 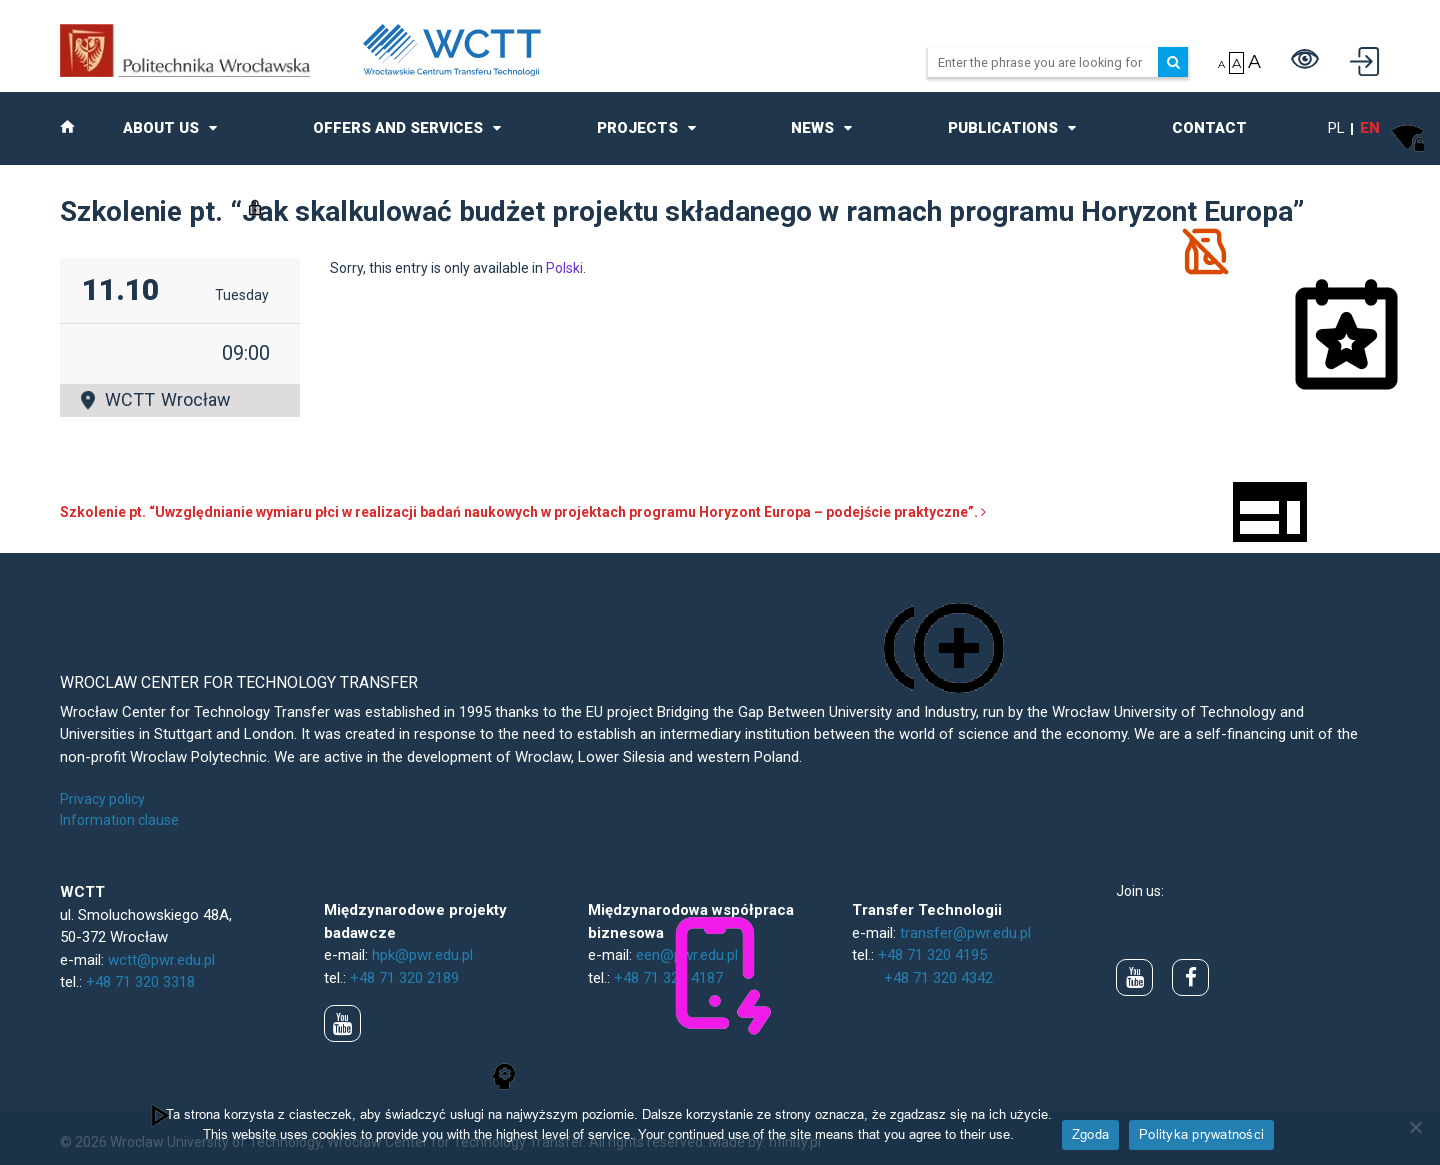 I want to click on phone charging status indicator, so click(x=715, y=973).